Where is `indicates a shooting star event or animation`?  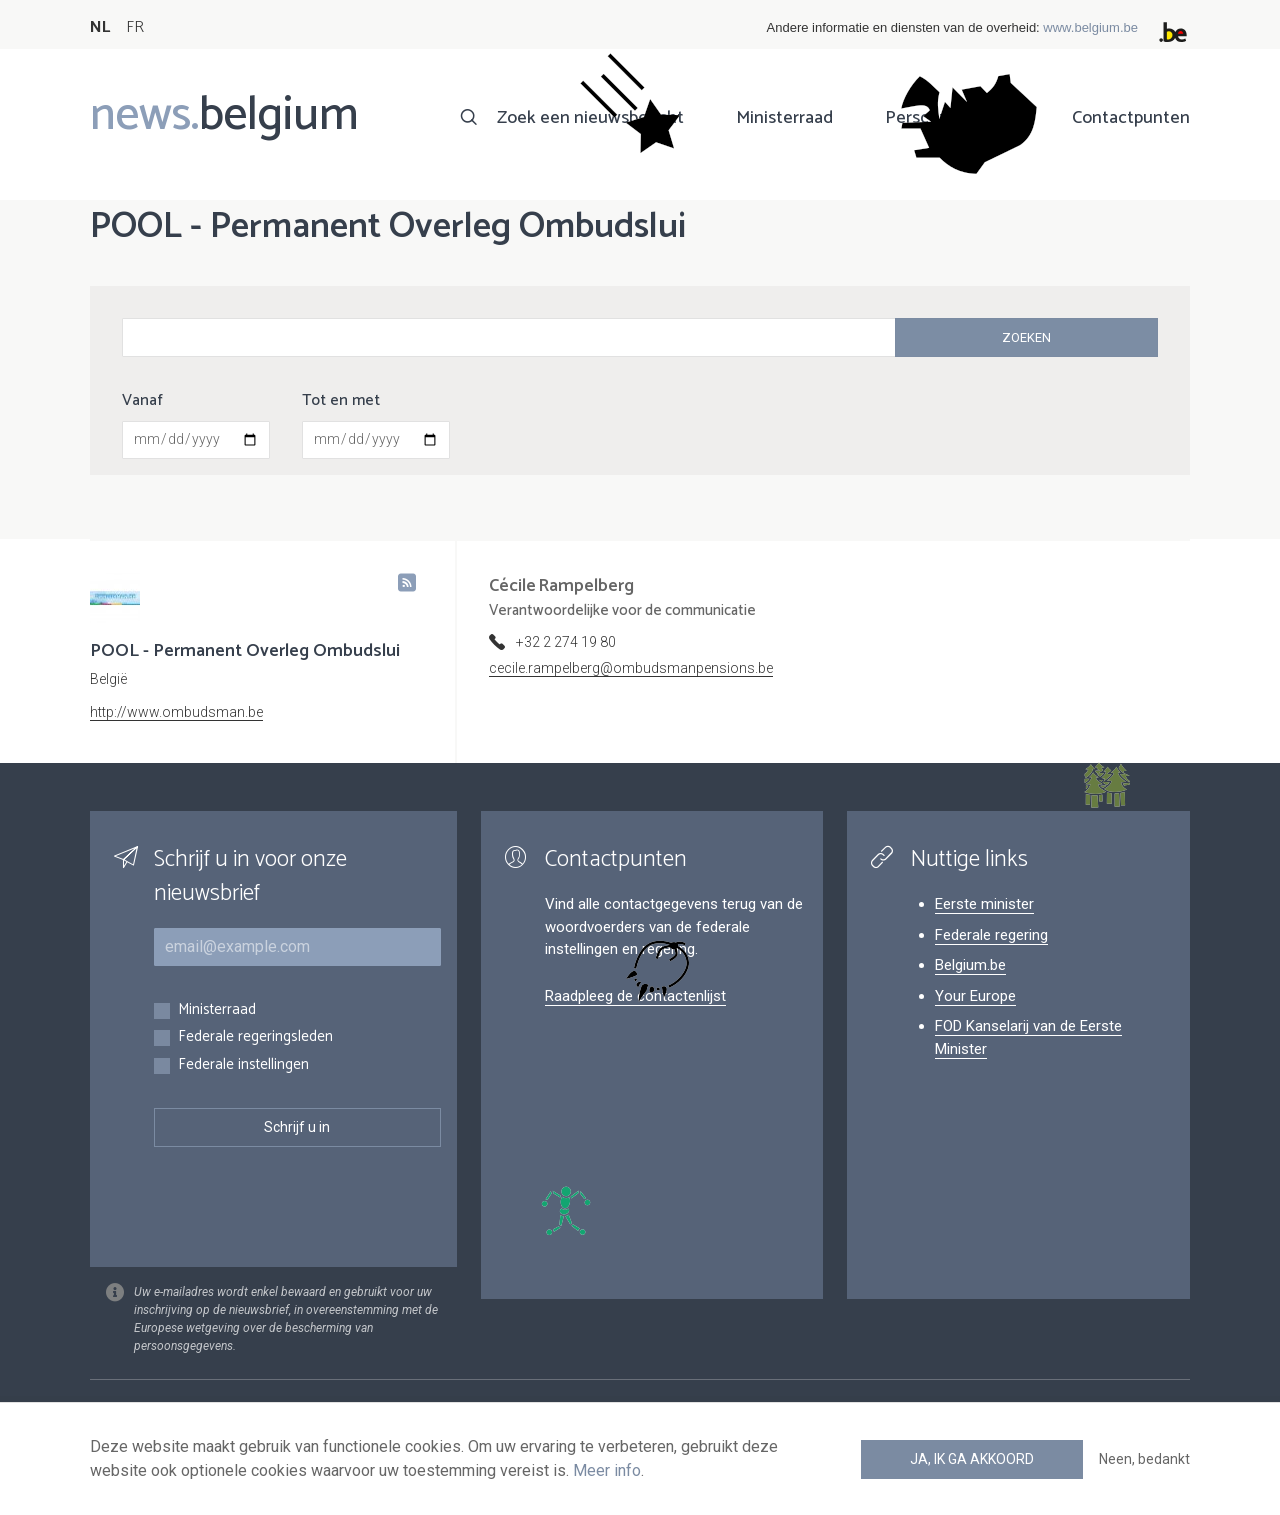
indicates a shooting star event or animation is located at coordinates (629, 102).